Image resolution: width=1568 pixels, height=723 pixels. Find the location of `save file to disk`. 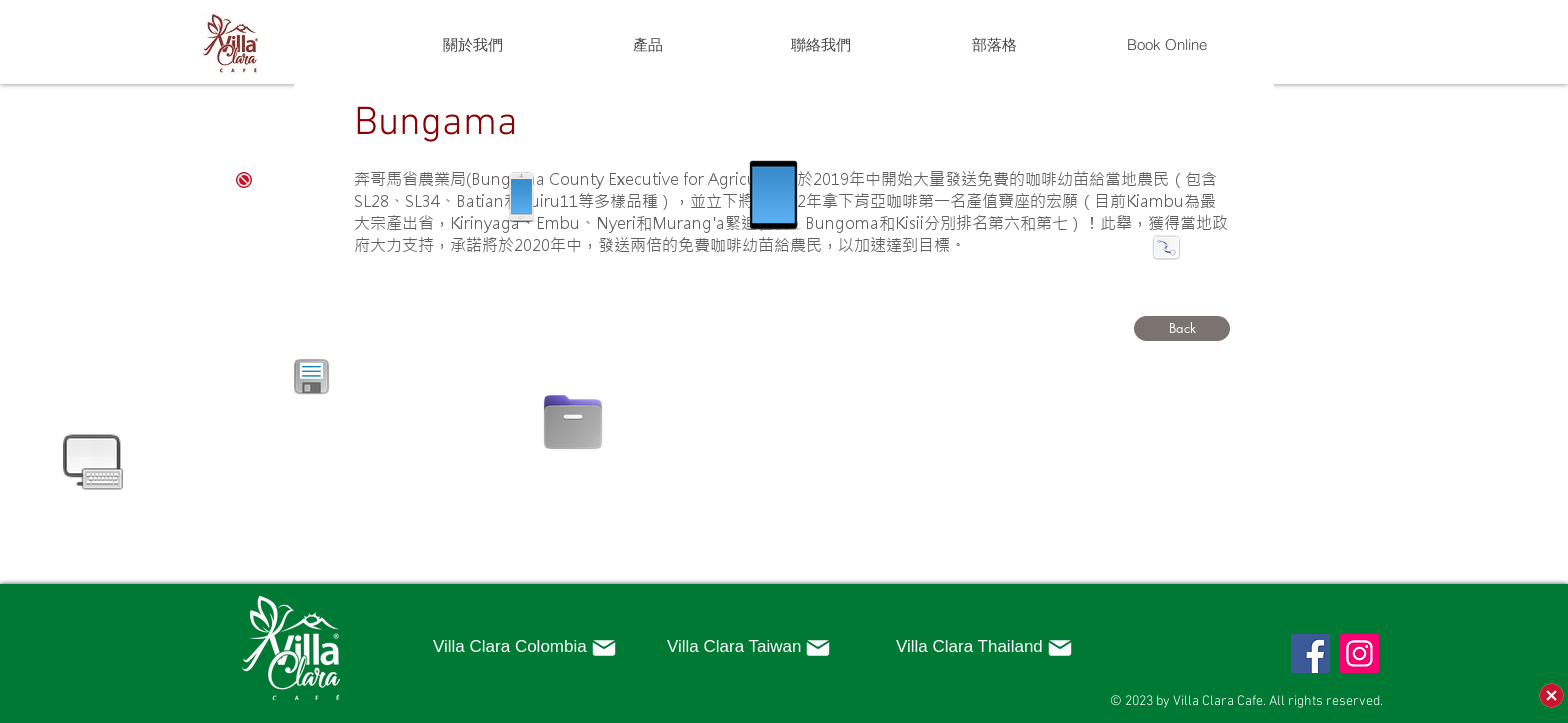

save file to disk is located at coordinates (311, 376).